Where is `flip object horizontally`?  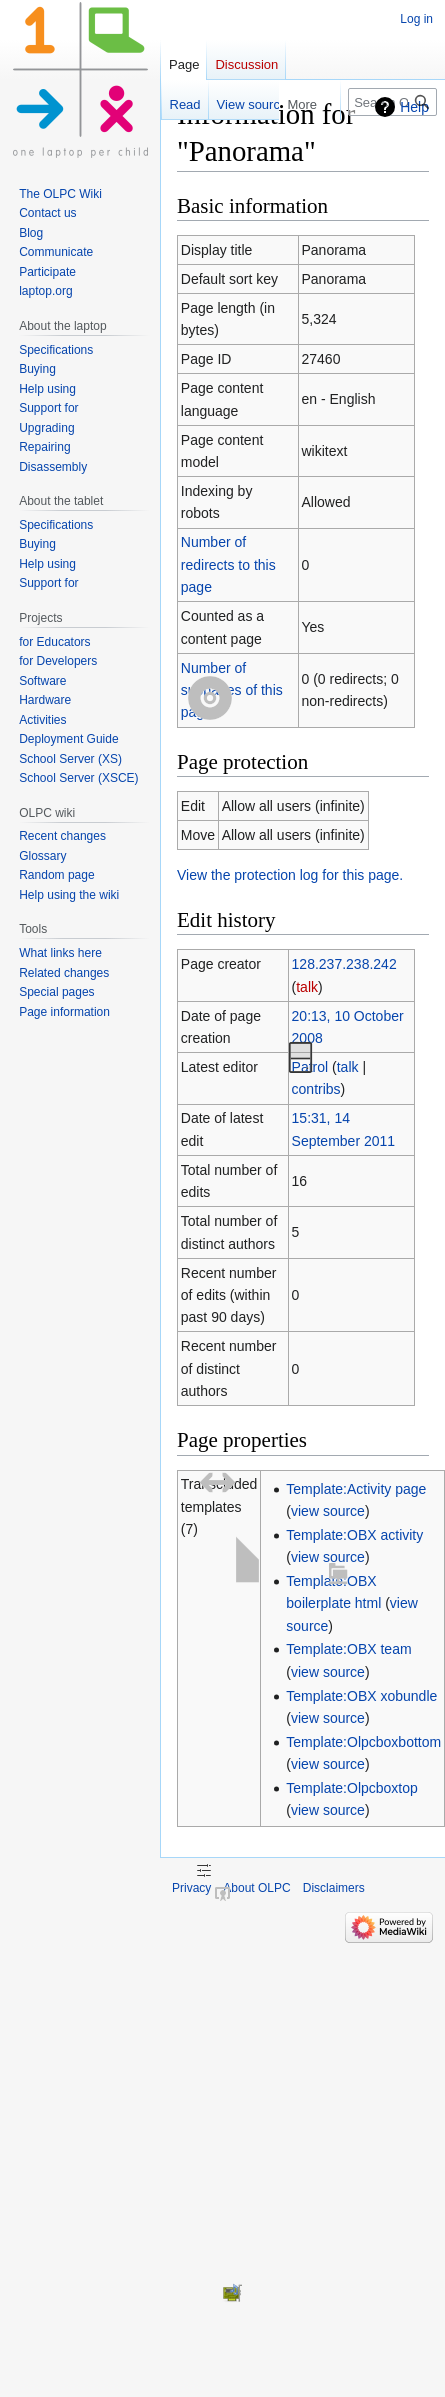
flip object horizontally is located at coordinates (217, 1482).